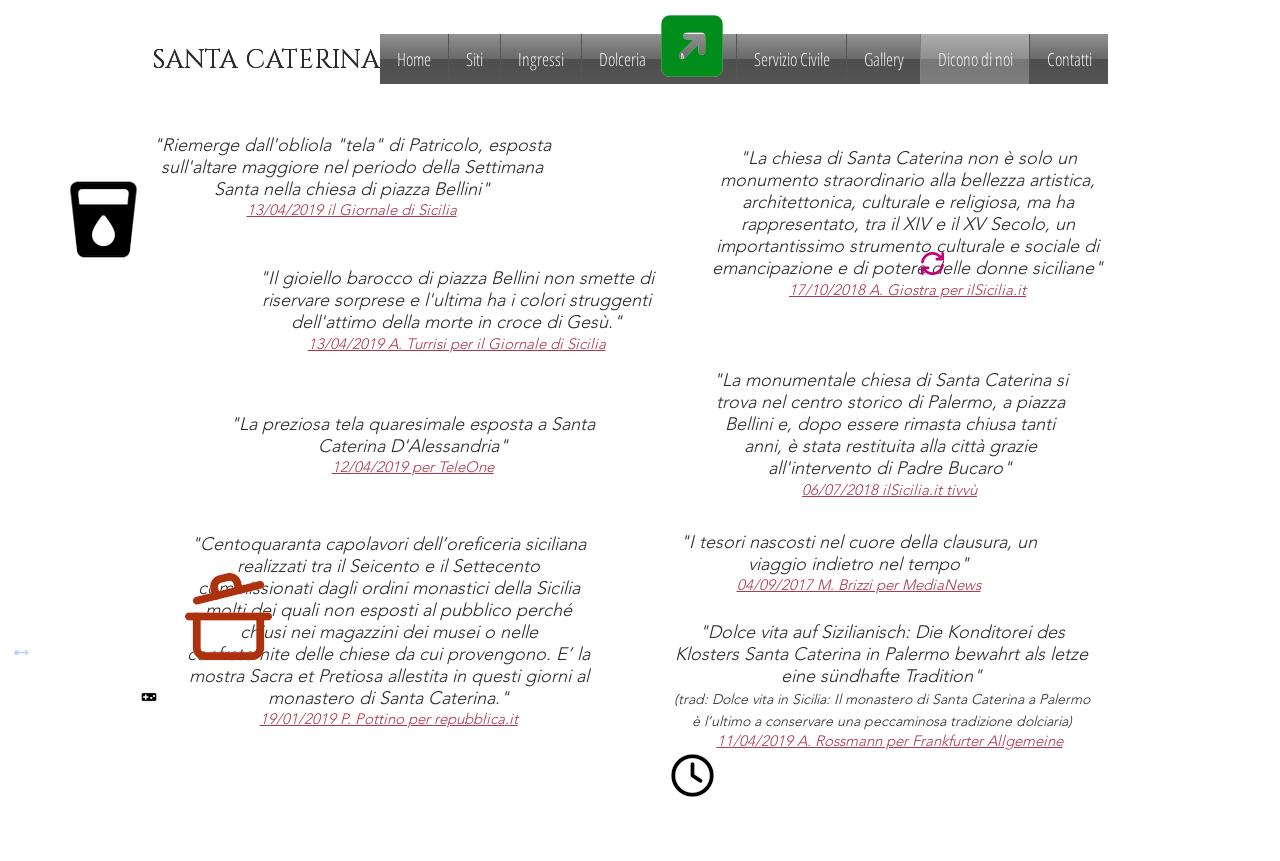 This screenshot has width=1280, height=861. I want to click on view time or clock settings, so click(692, 775).